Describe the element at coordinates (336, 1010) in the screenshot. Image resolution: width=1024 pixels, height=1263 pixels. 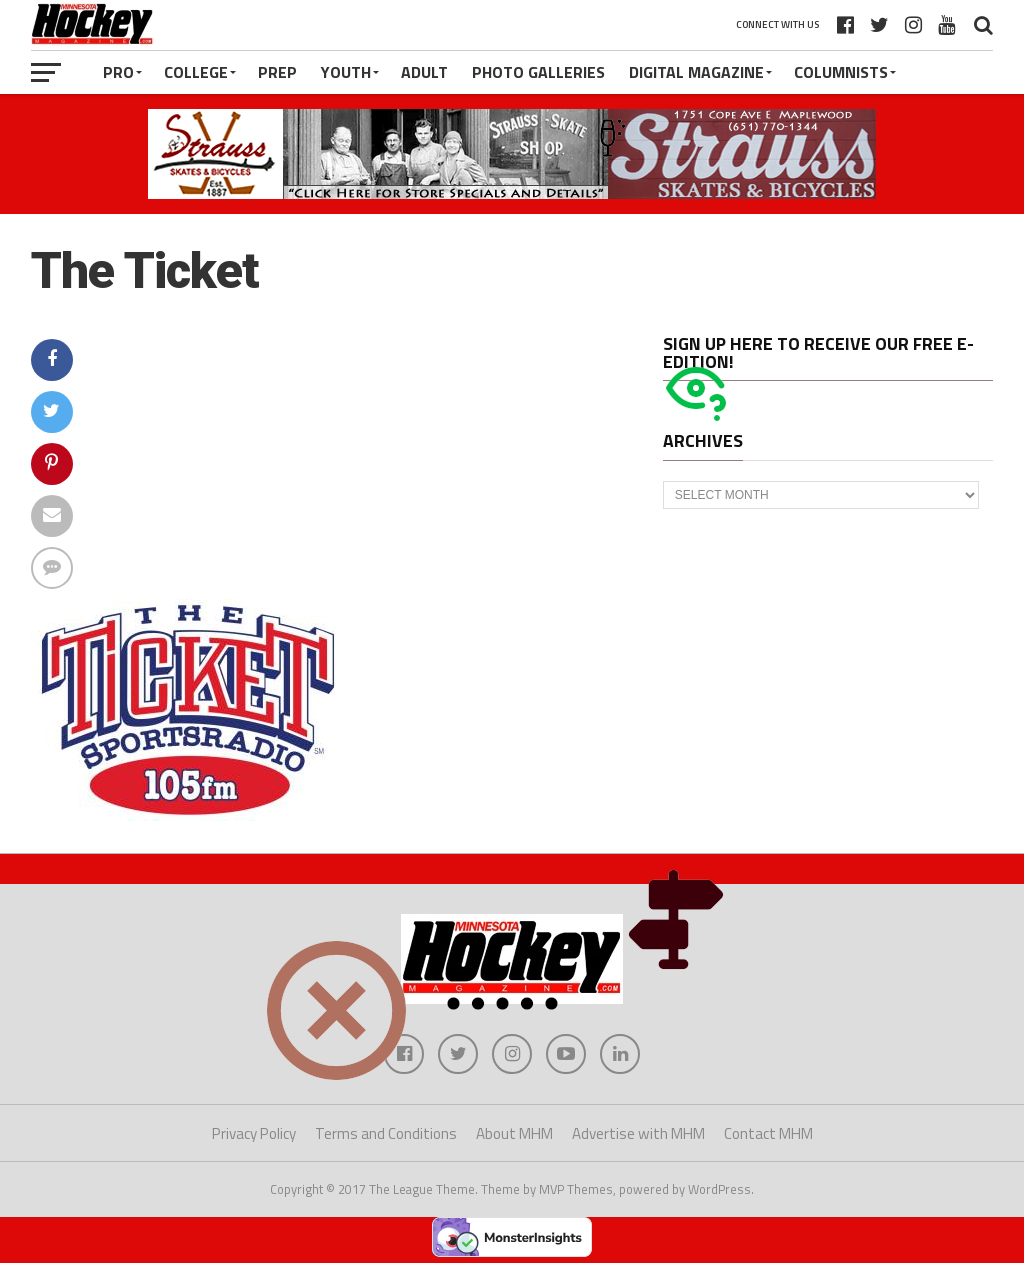
I see `close the current window or dialog` at that location.